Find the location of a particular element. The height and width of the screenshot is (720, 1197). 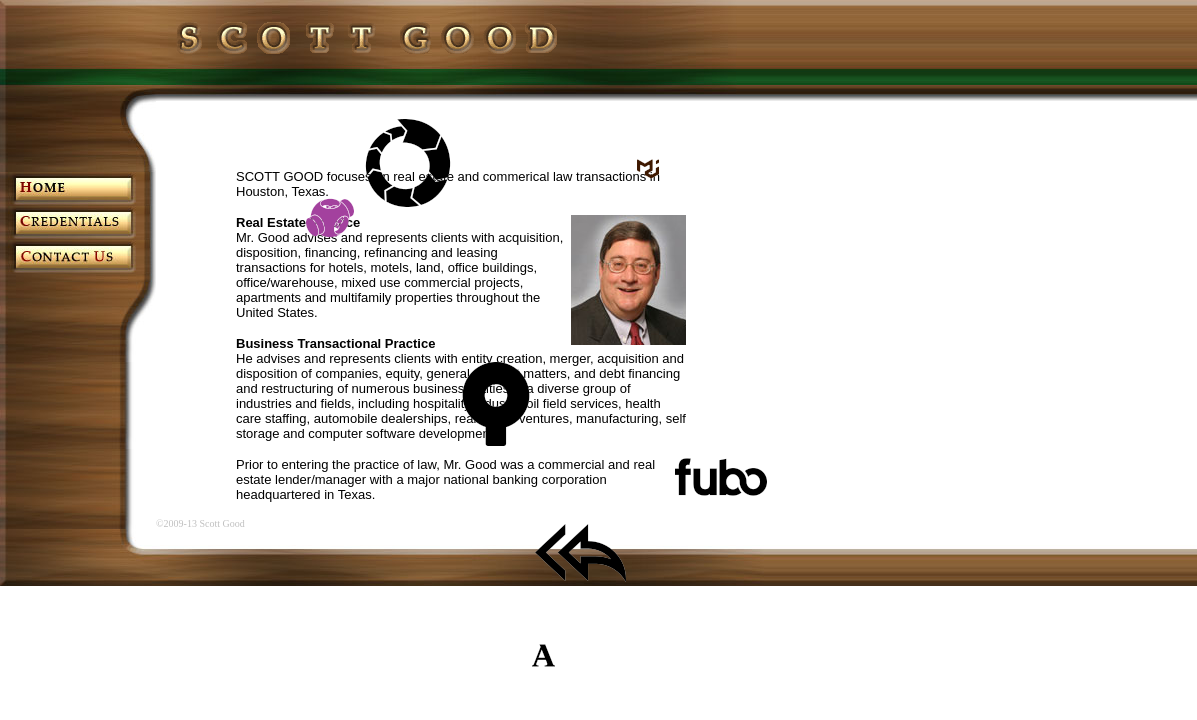

open sourcetree git client is located at coordinates (496, 404).